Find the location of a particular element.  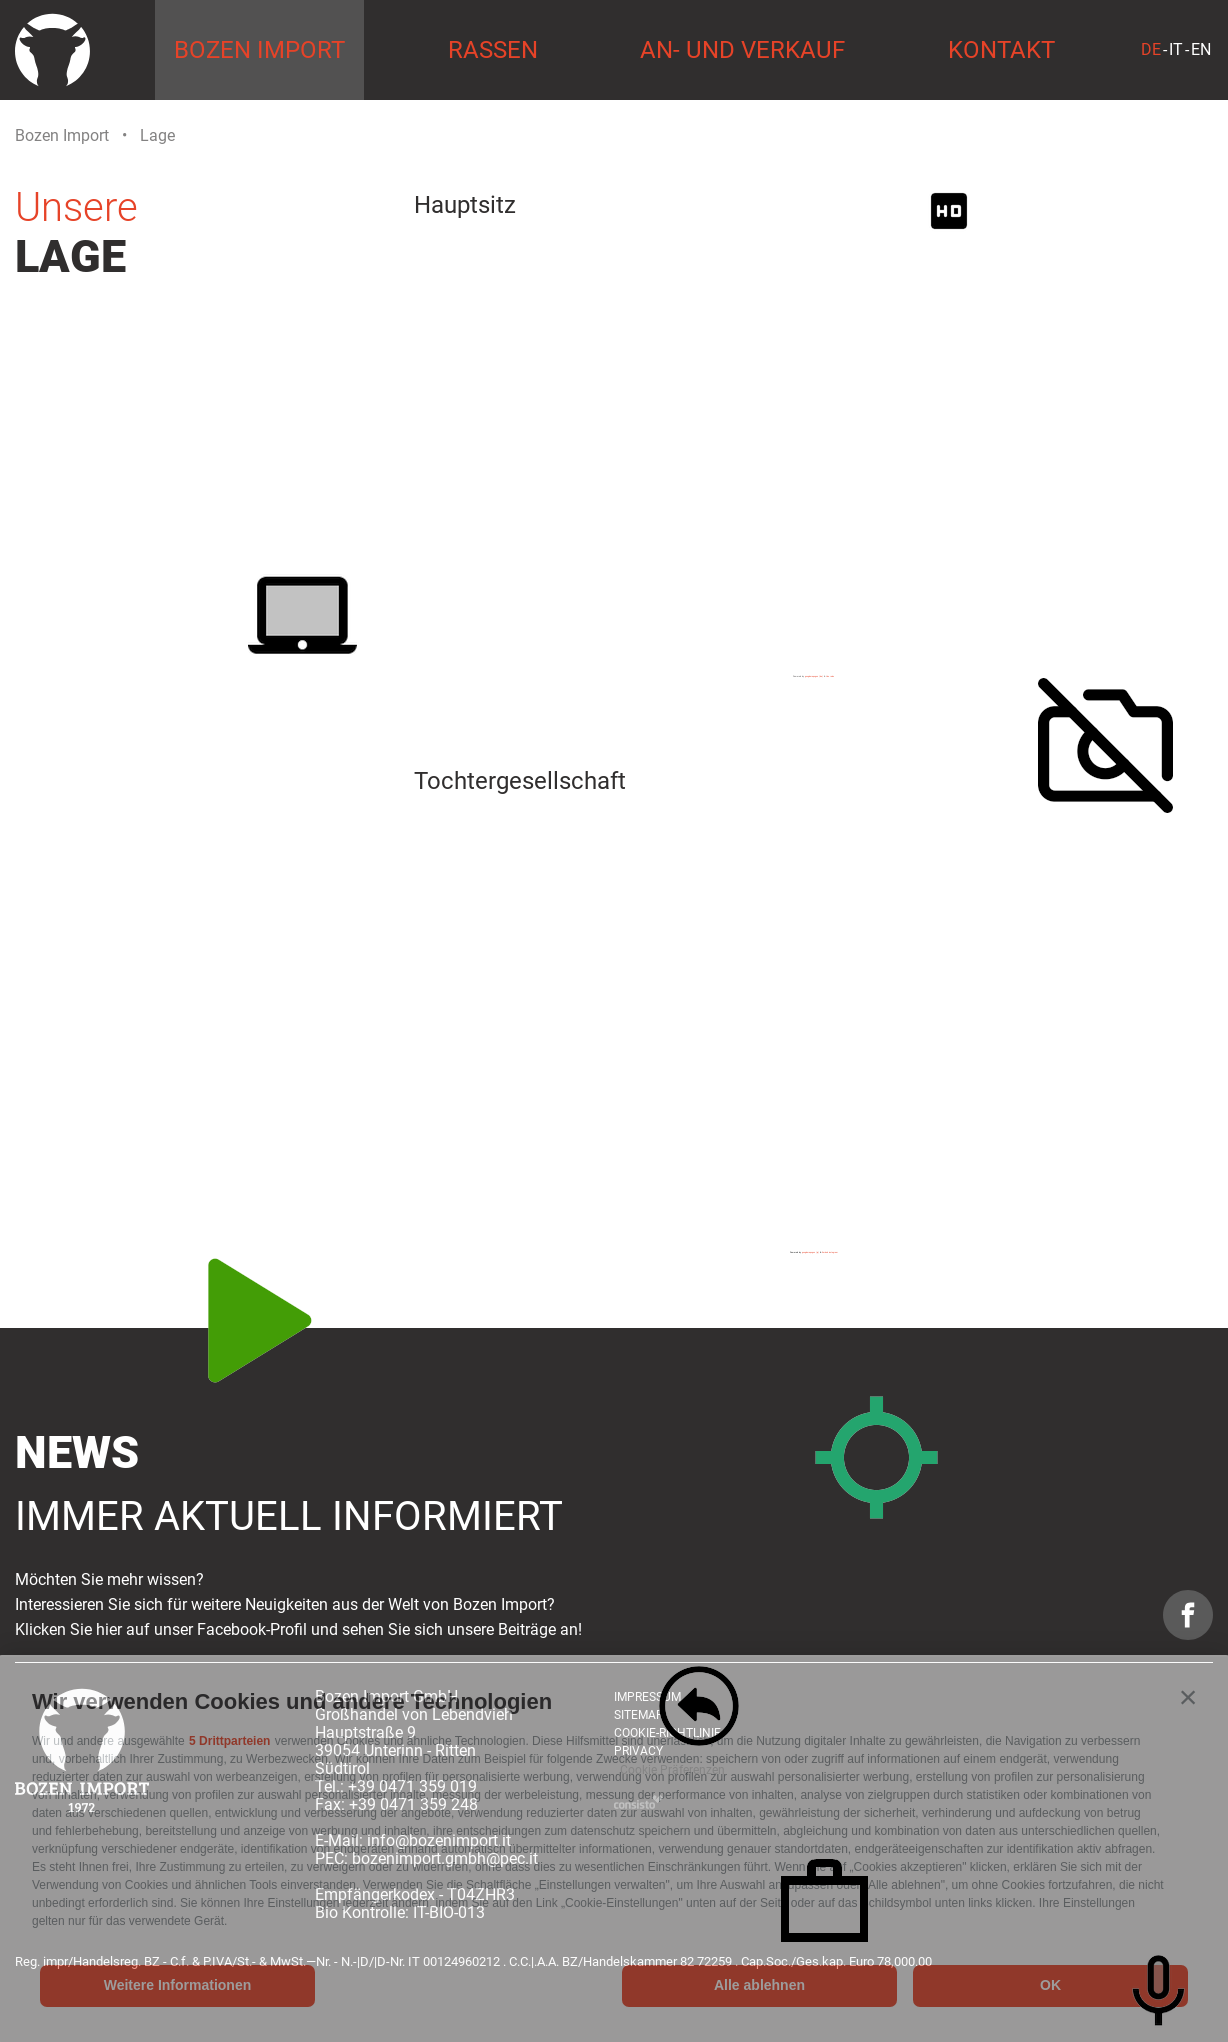

find my current location is located at coordinates (876, 1457).